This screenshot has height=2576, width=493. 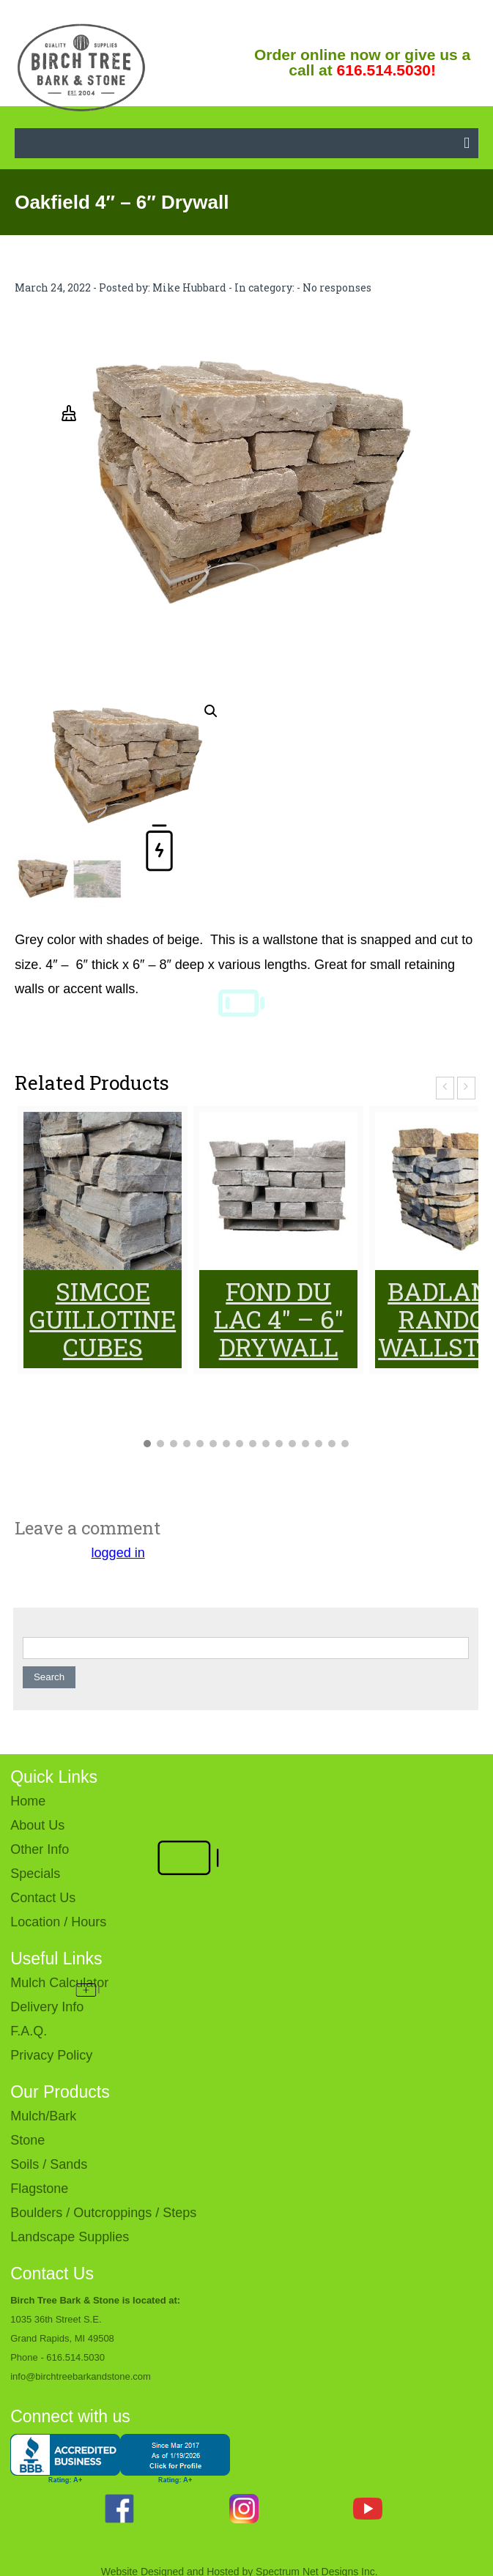 What do you see at coordinates (69, 413) in the screenshot?
I see `clear cache or temporary files` at bounding box center [69, 413].